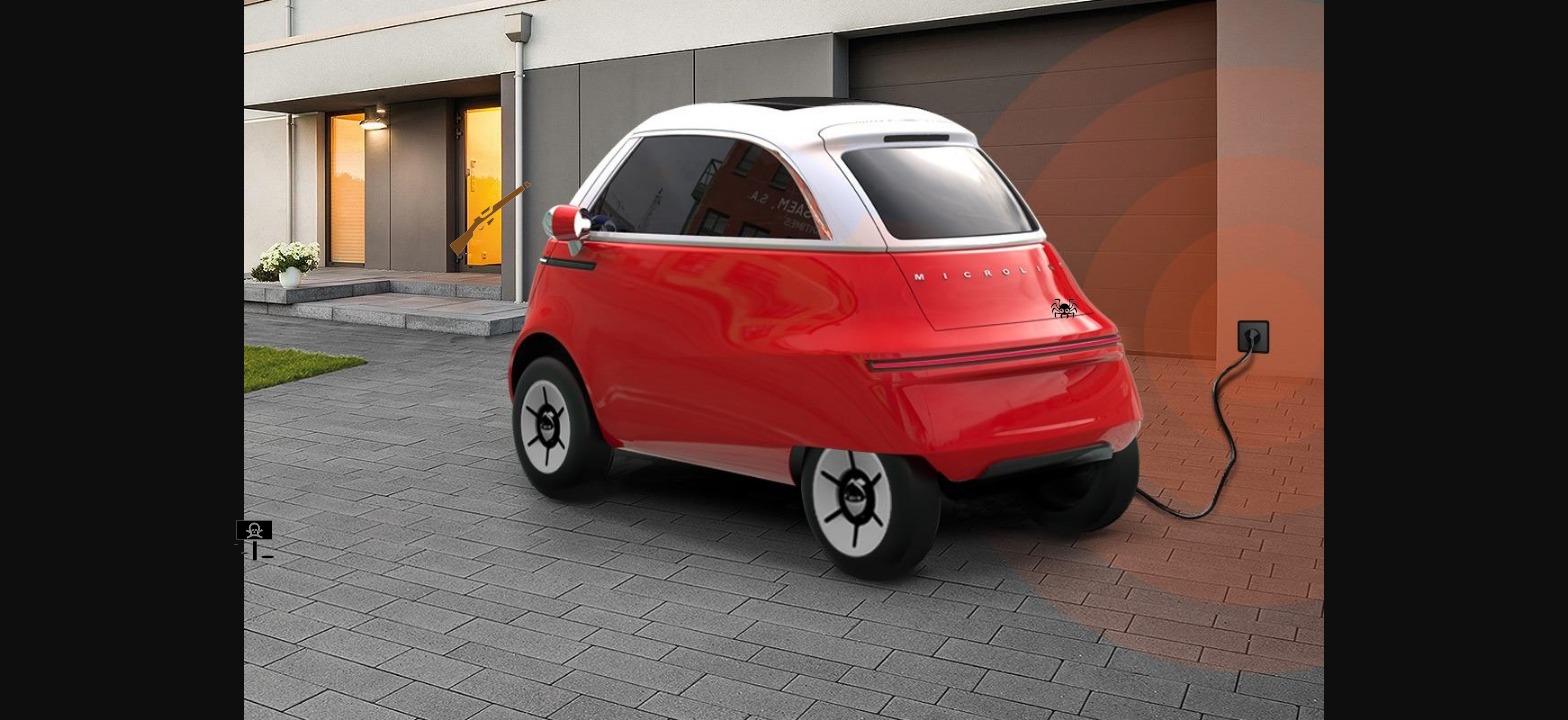 This screenshot has height=720, width=1568. I want to click on indicates a hazardous or danger zone in gameplay, so click(254, 540).